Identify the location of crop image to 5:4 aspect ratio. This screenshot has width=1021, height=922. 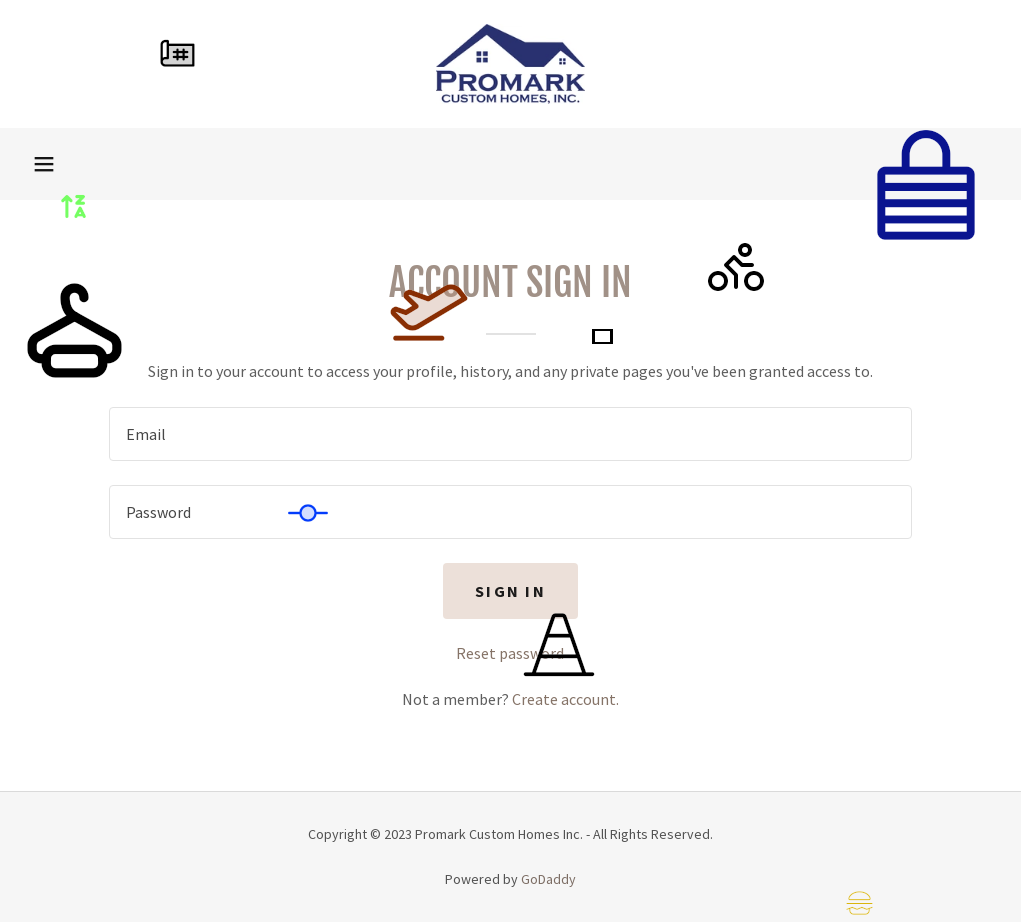
(602, 336).